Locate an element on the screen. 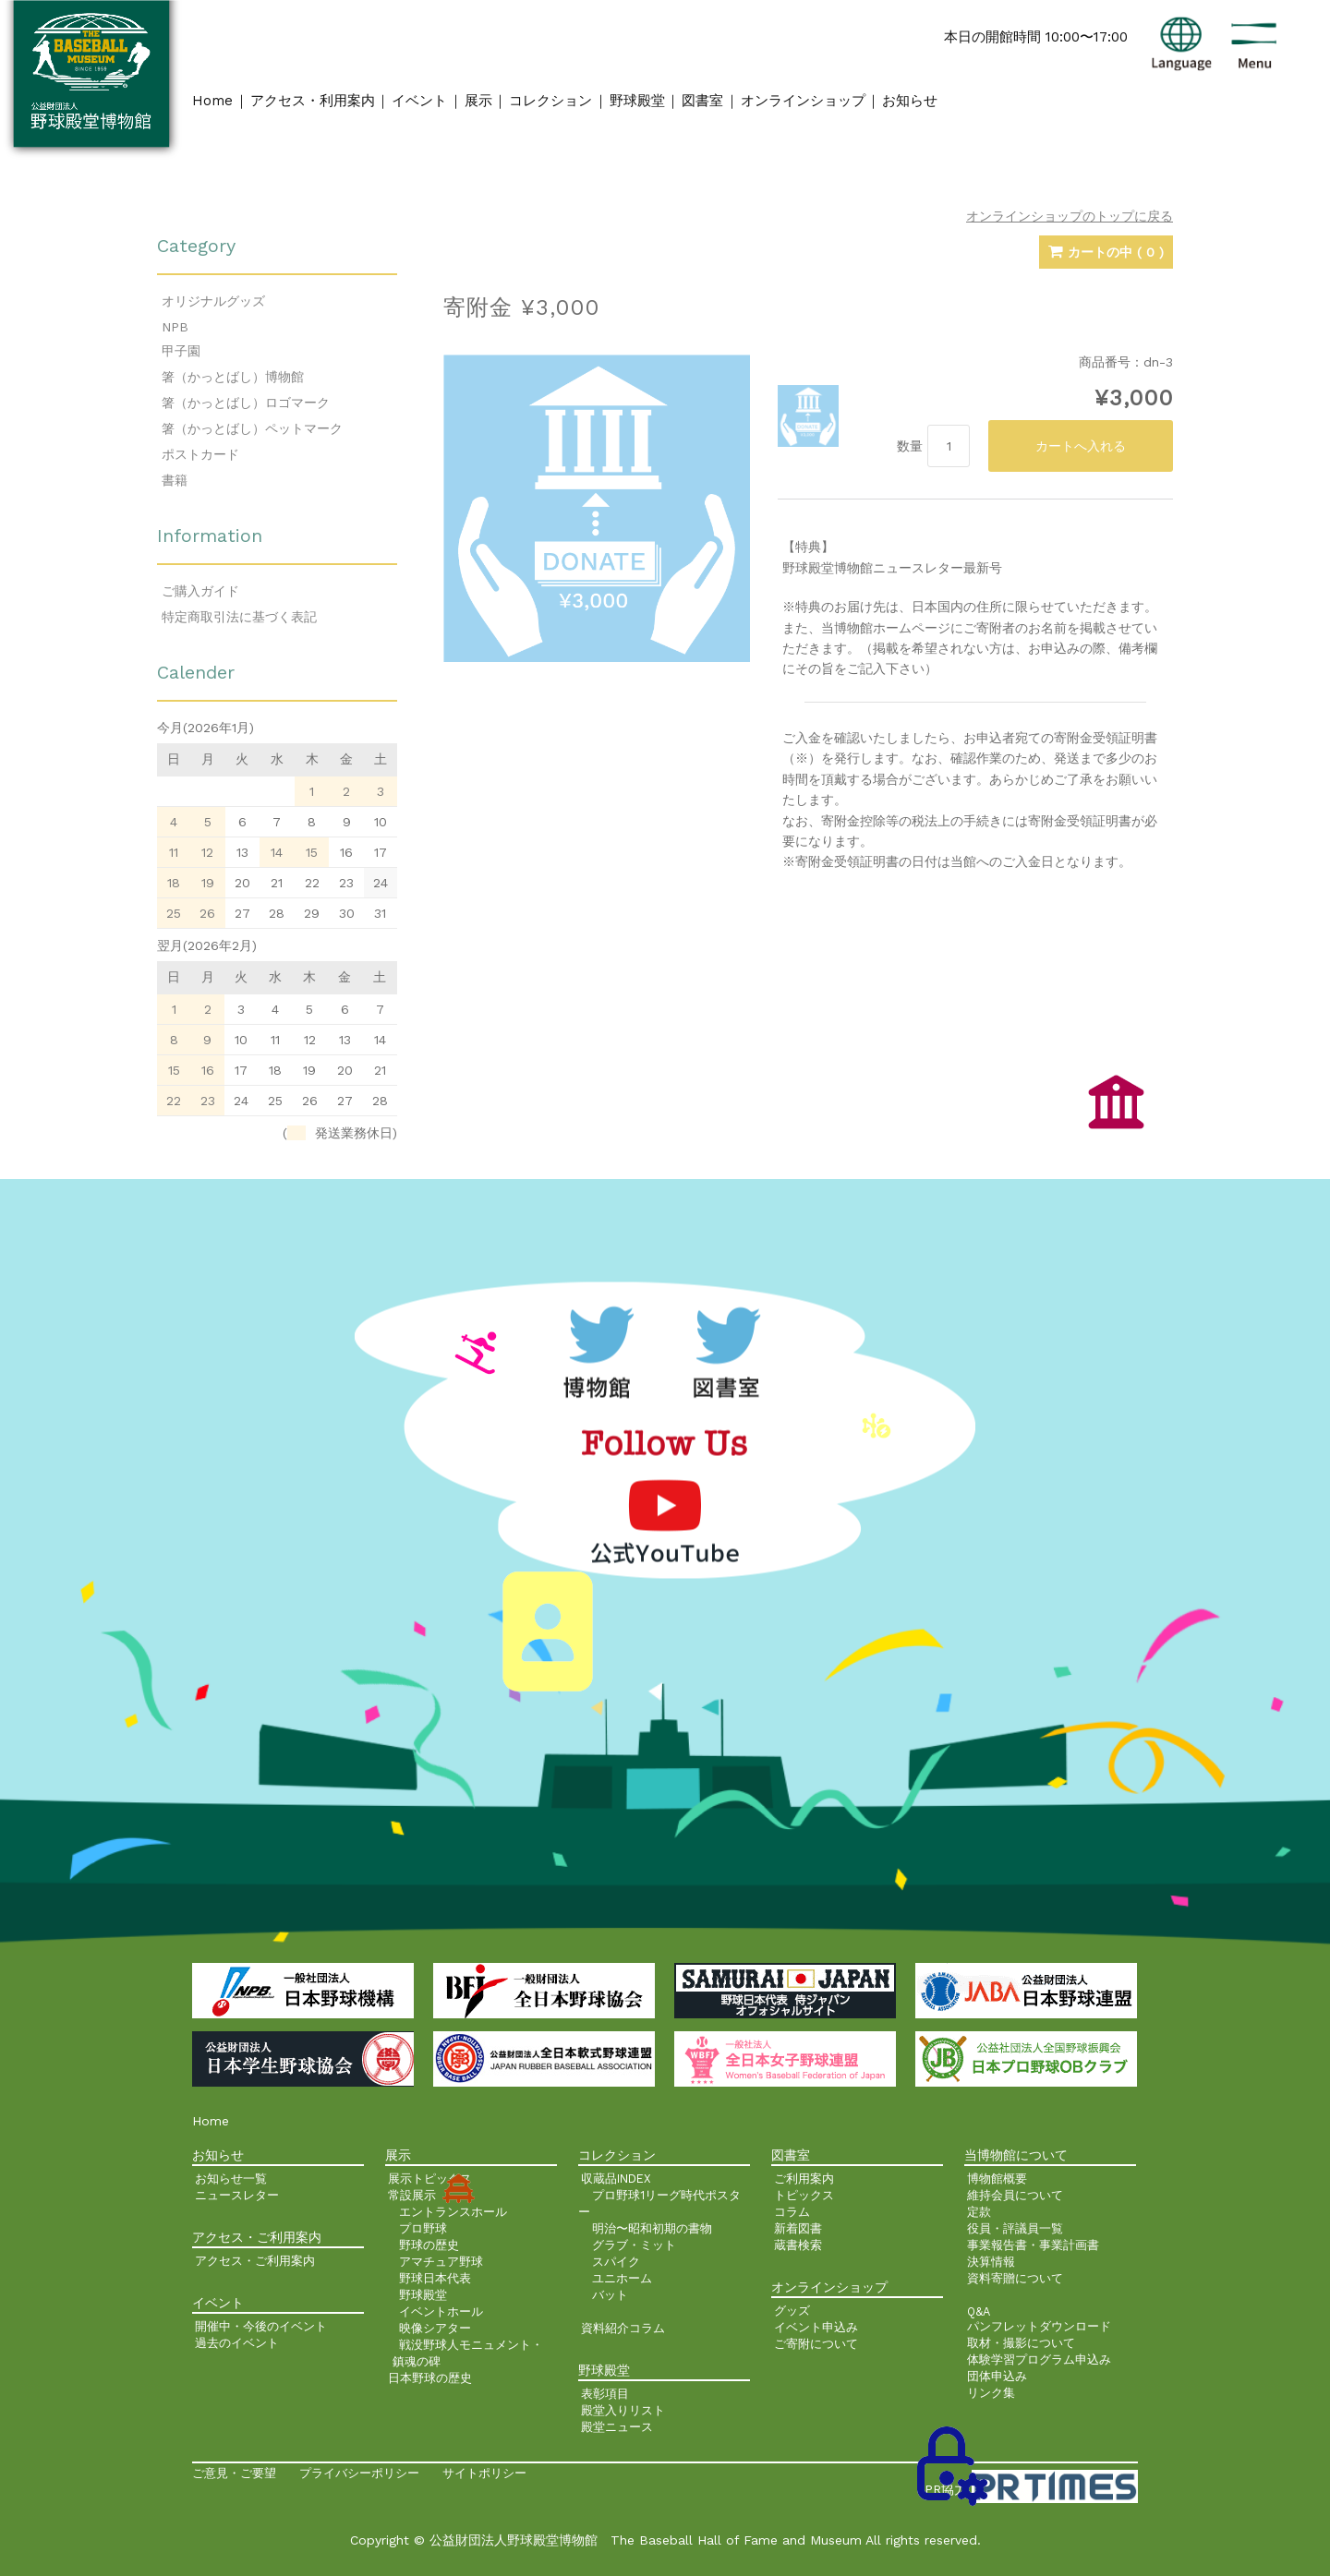  access security settings is located at coordinates (947, 2463).